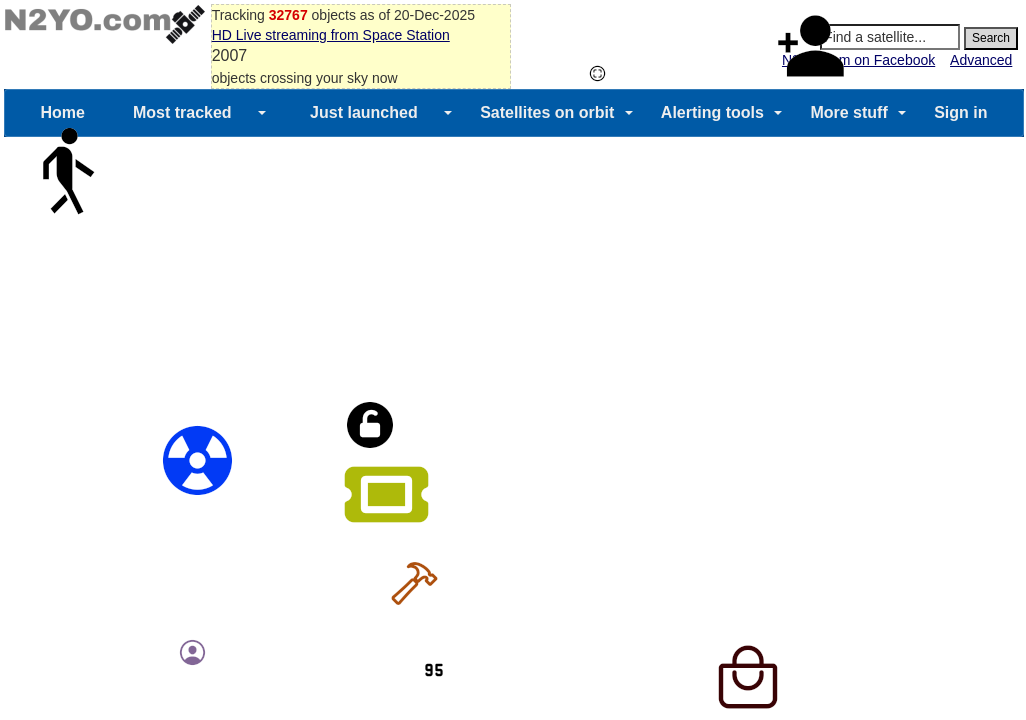 This screenshot has width=1026, height=720. What do you see at coordinates (434, 670) in the screenshot?
I see `indicates item number 95 in a list or sequence` at bounding box center [434, 670].